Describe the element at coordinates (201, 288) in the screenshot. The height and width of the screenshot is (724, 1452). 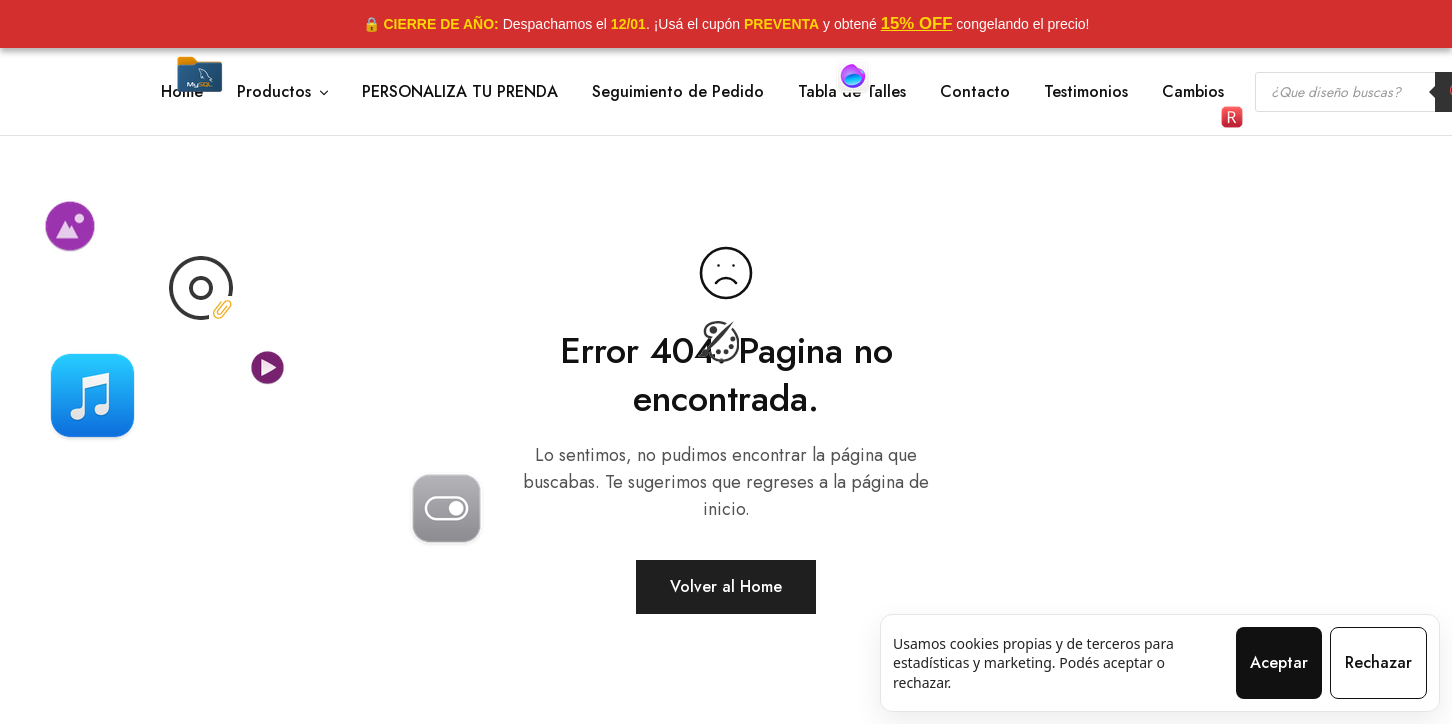
I see `attach data from optical disc` at that location.